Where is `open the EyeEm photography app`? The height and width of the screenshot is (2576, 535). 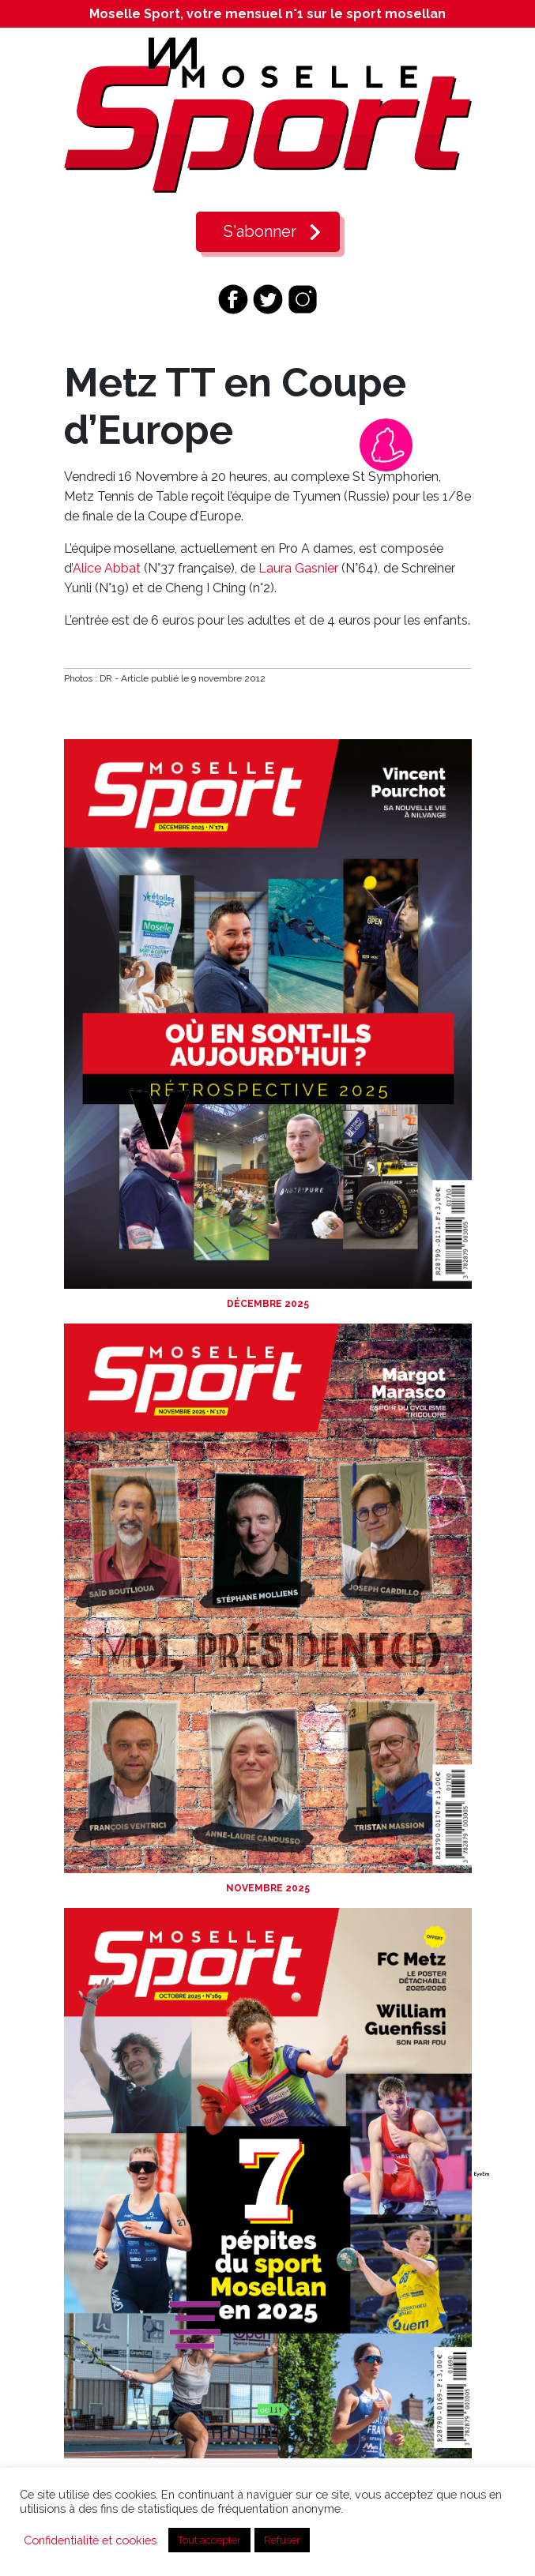
open the EyeEm photography app is located at coordinates (481, 2174).